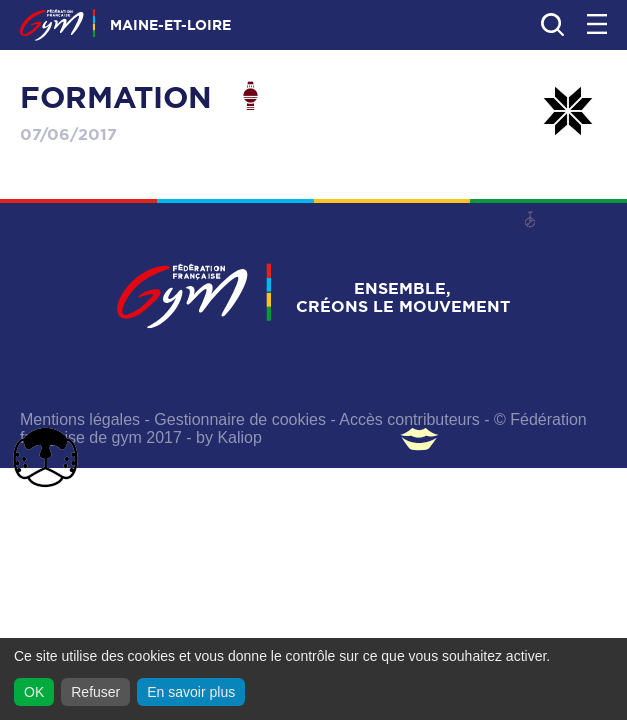 The height and width of the screenshot is (720, 627). What do you see at coordinates (45, 457) in the screenshot?
I see `access pet or animal-related features` at bounding box center [45, 457].